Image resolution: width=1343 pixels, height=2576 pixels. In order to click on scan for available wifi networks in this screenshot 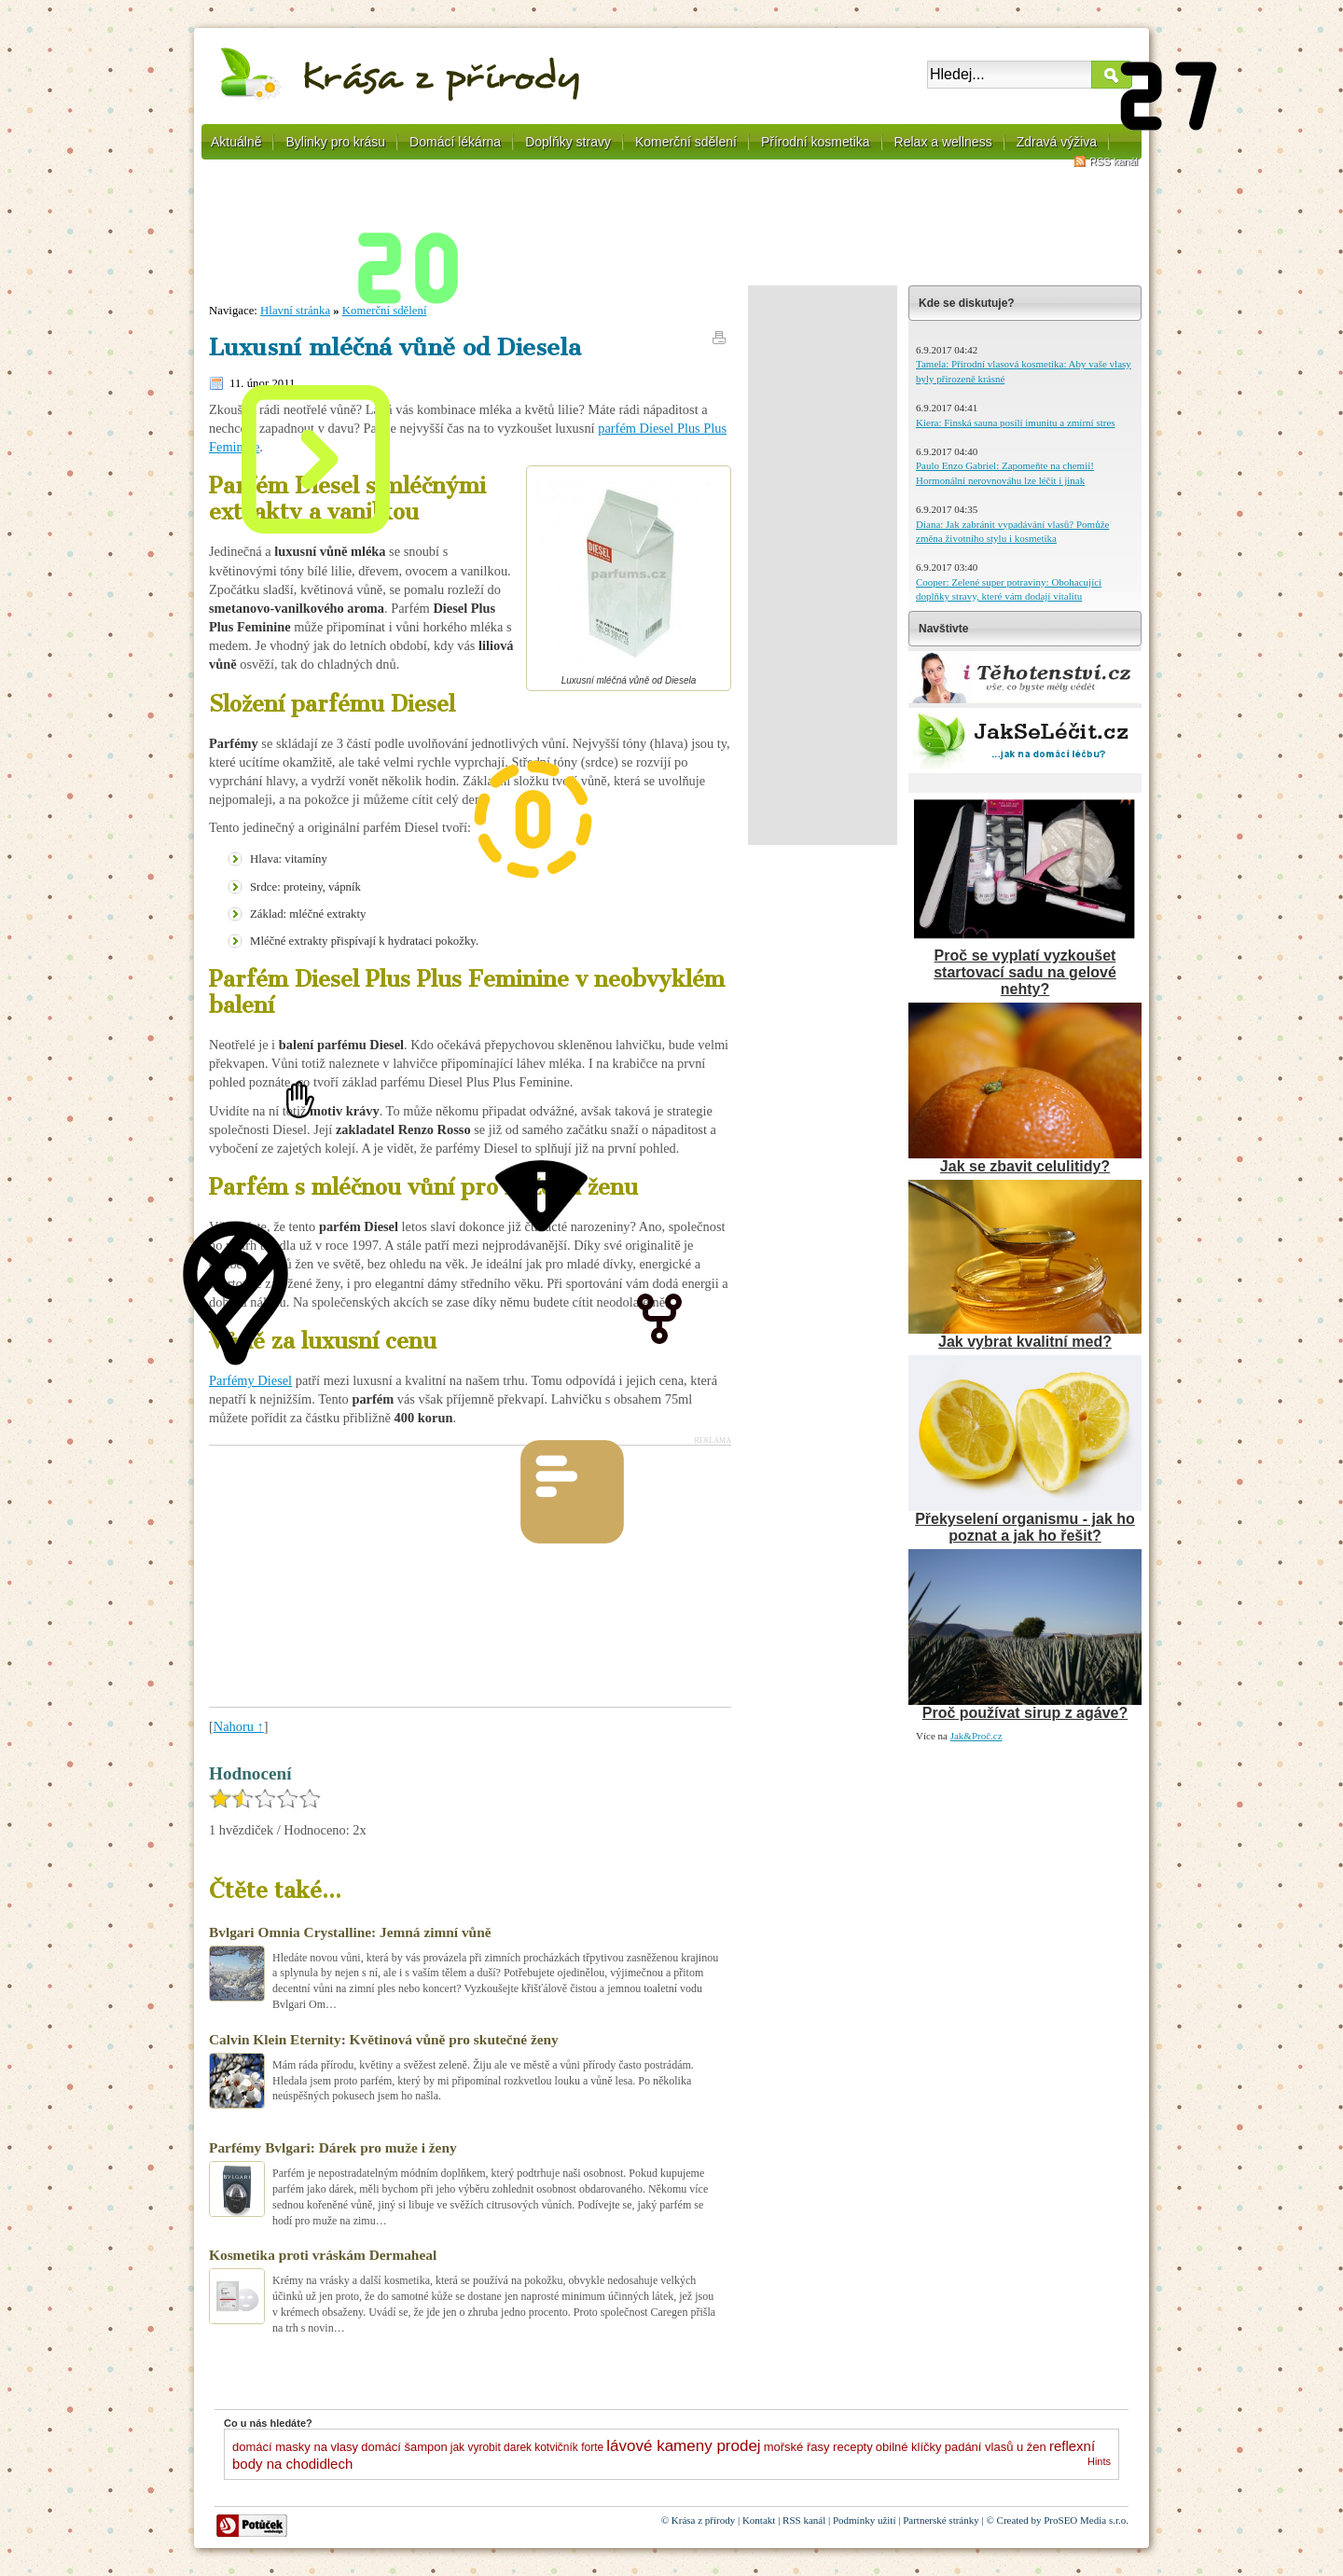, I will do `click(541, 1196)`.